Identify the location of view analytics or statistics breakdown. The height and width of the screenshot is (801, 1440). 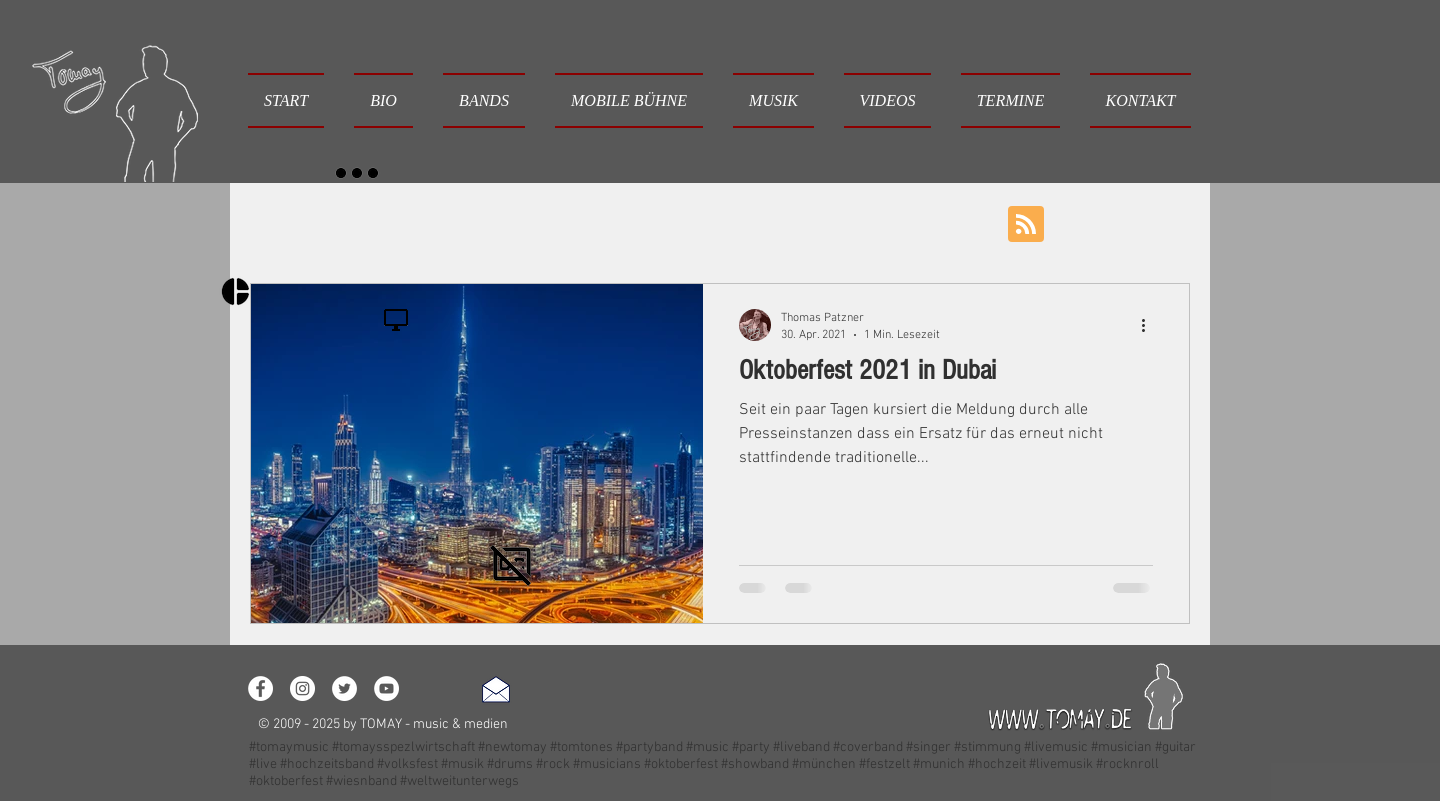
(235, 291).